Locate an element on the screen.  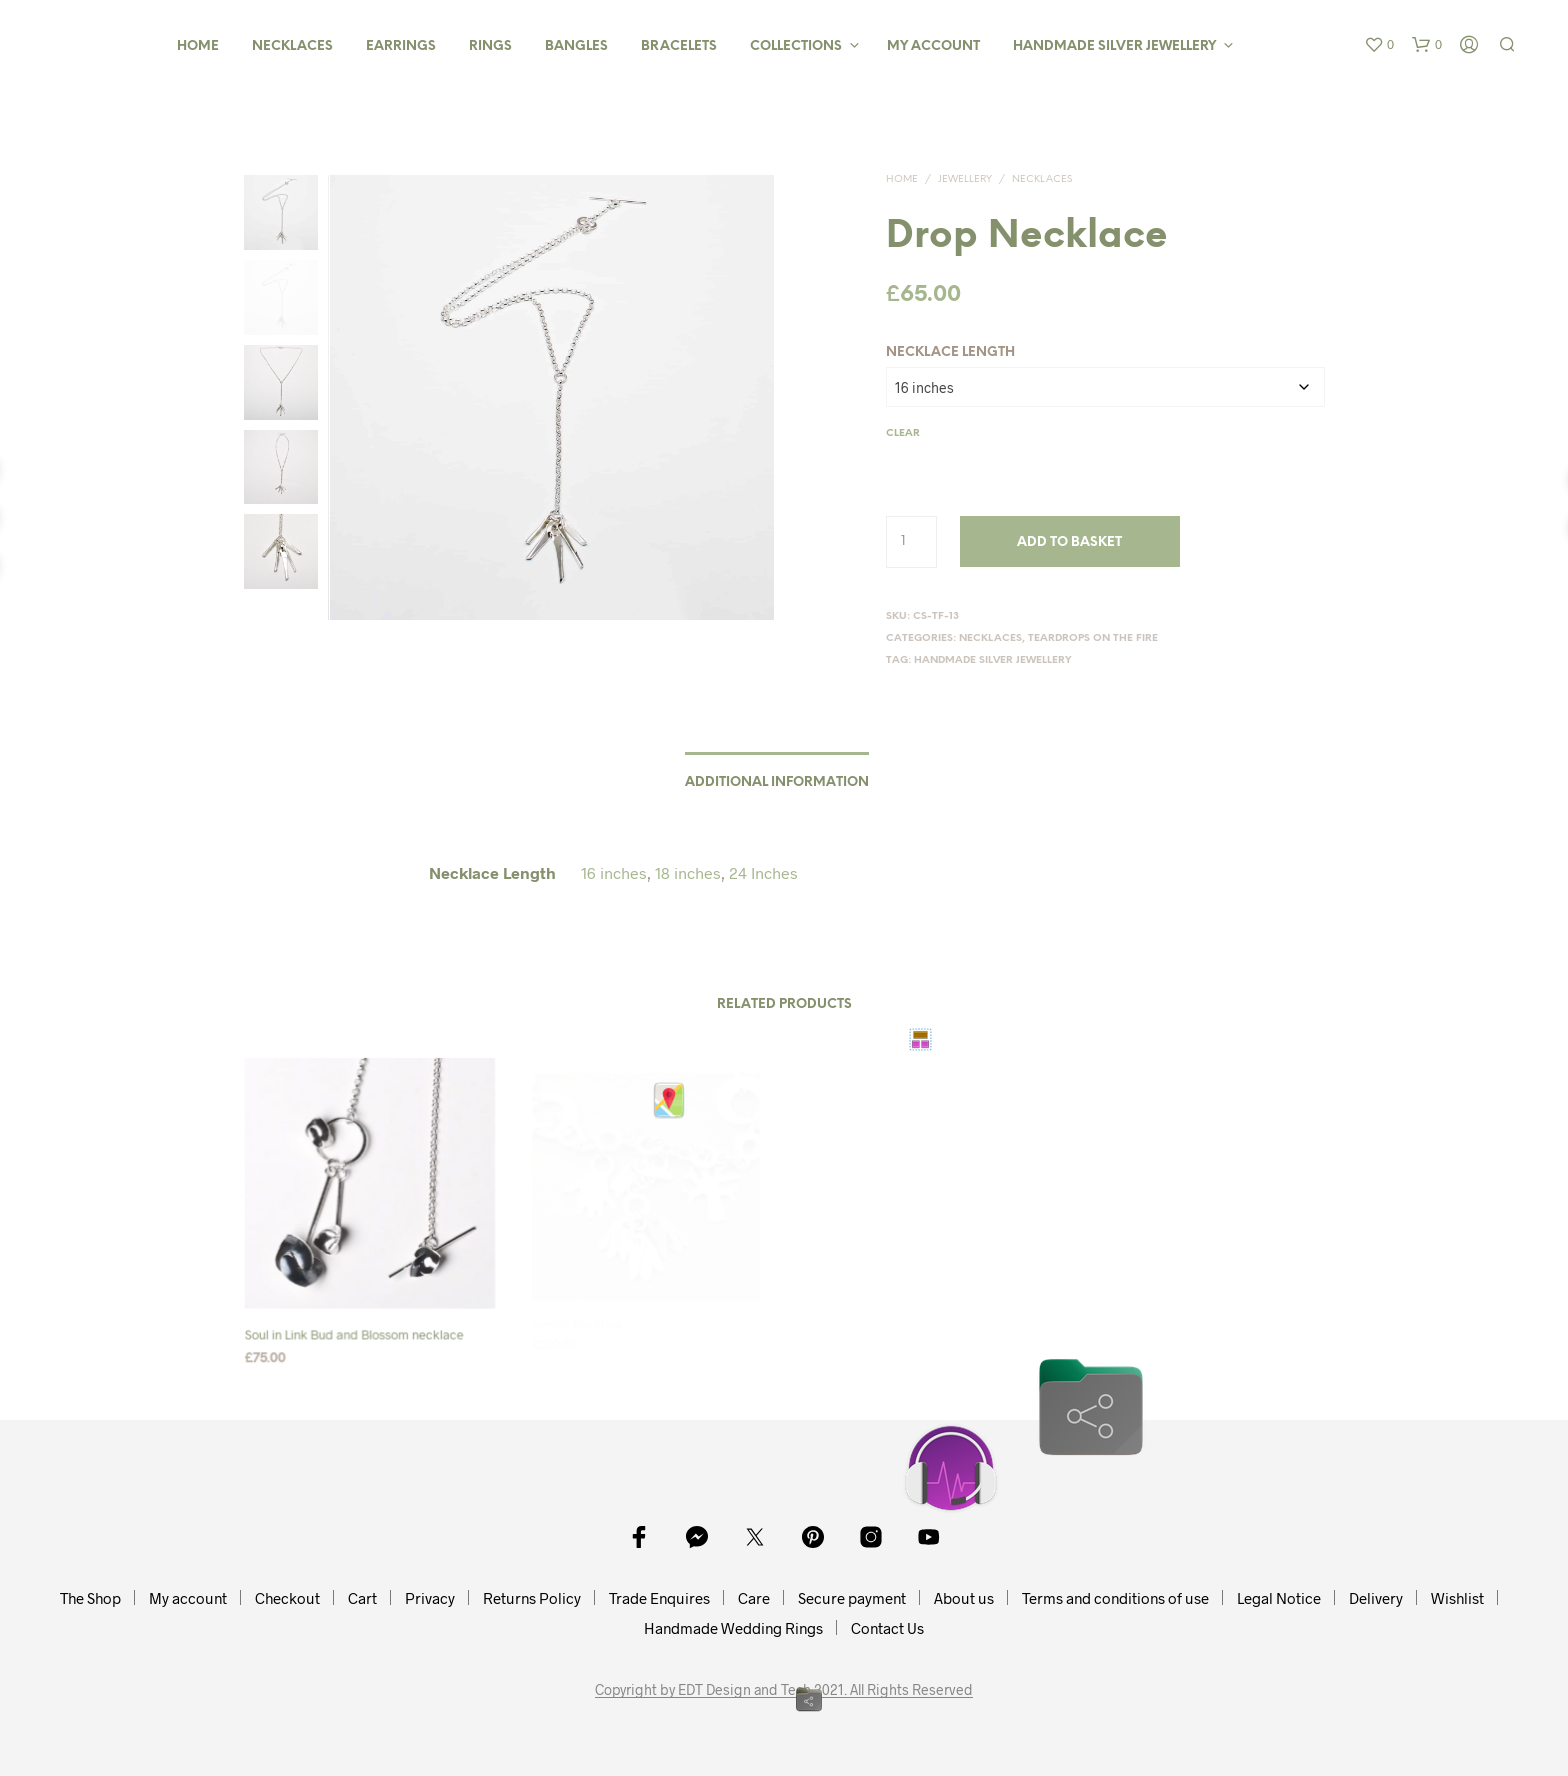
open your public shared folder is located at coordinates (1091, 1407).